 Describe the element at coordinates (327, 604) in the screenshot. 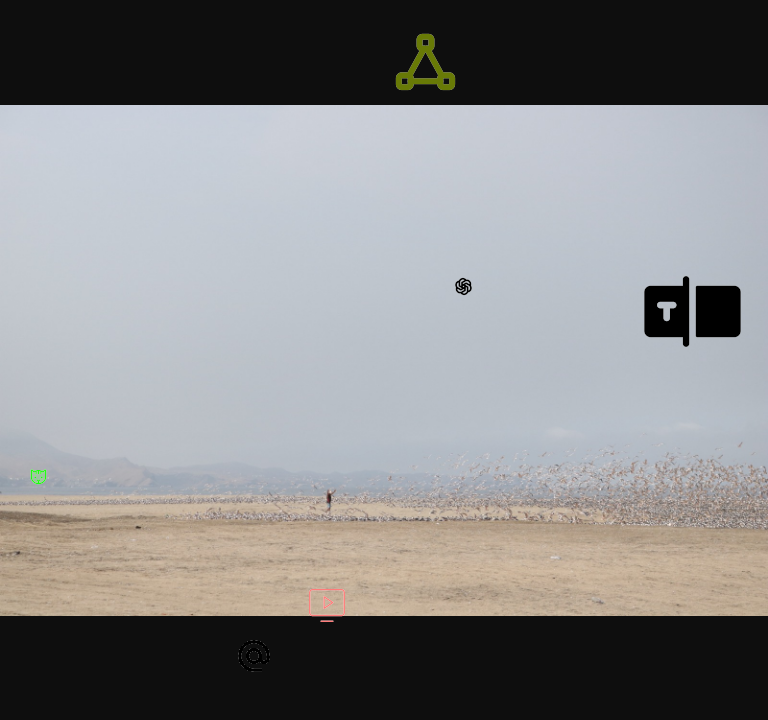

I see `play video on display` at that location.